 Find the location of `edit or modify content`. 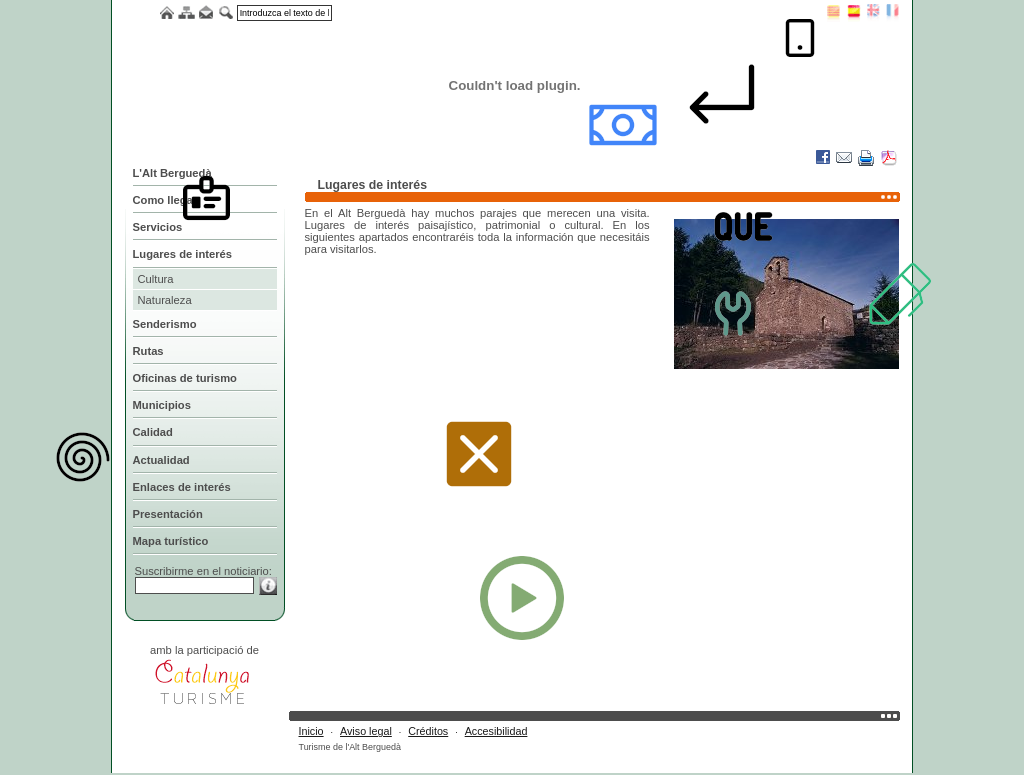

edit or modify content is located at coordinates (899, 295).